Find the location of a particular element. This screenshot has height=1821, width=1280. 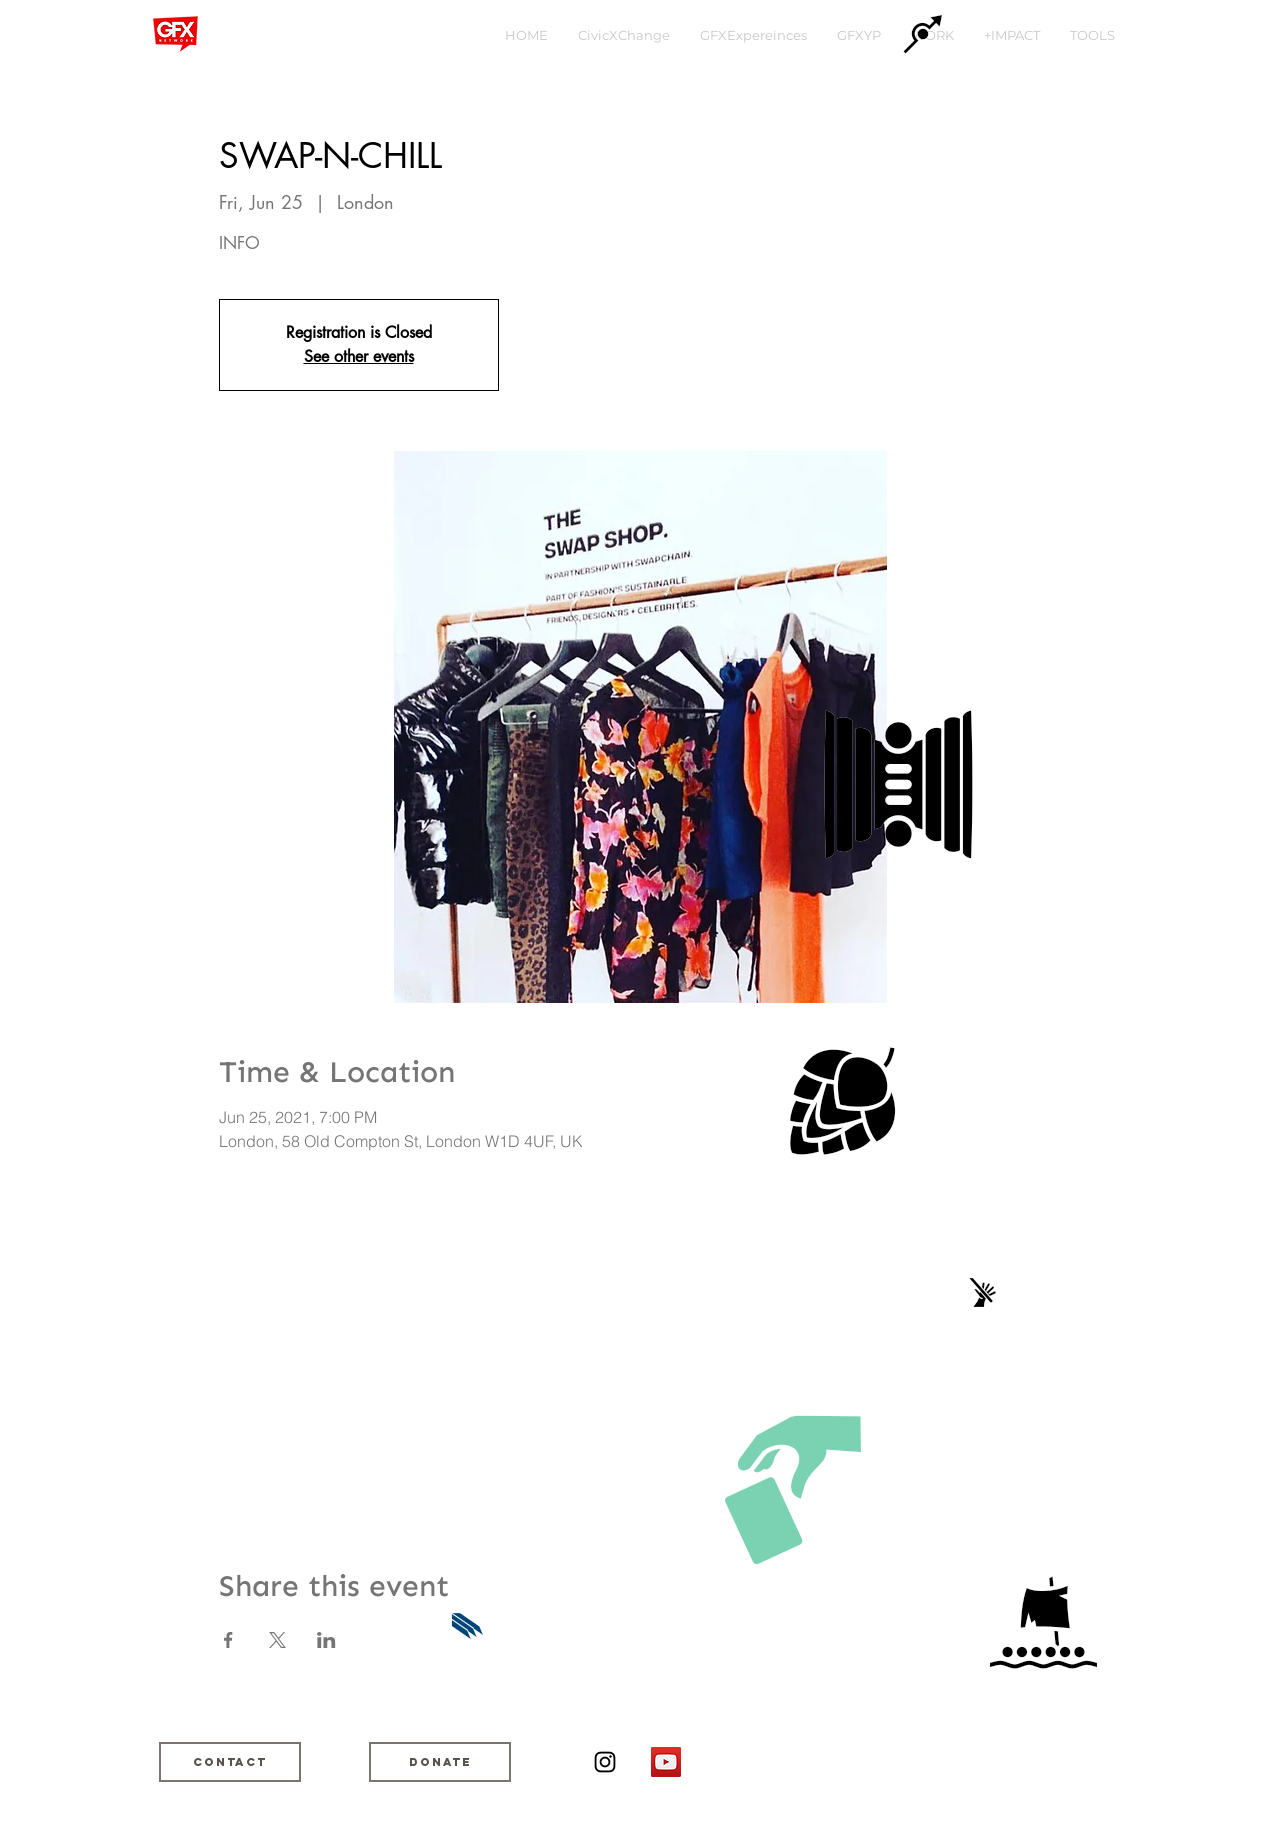

water transportation or rafting activity is located at coordinates (1043, 1622).